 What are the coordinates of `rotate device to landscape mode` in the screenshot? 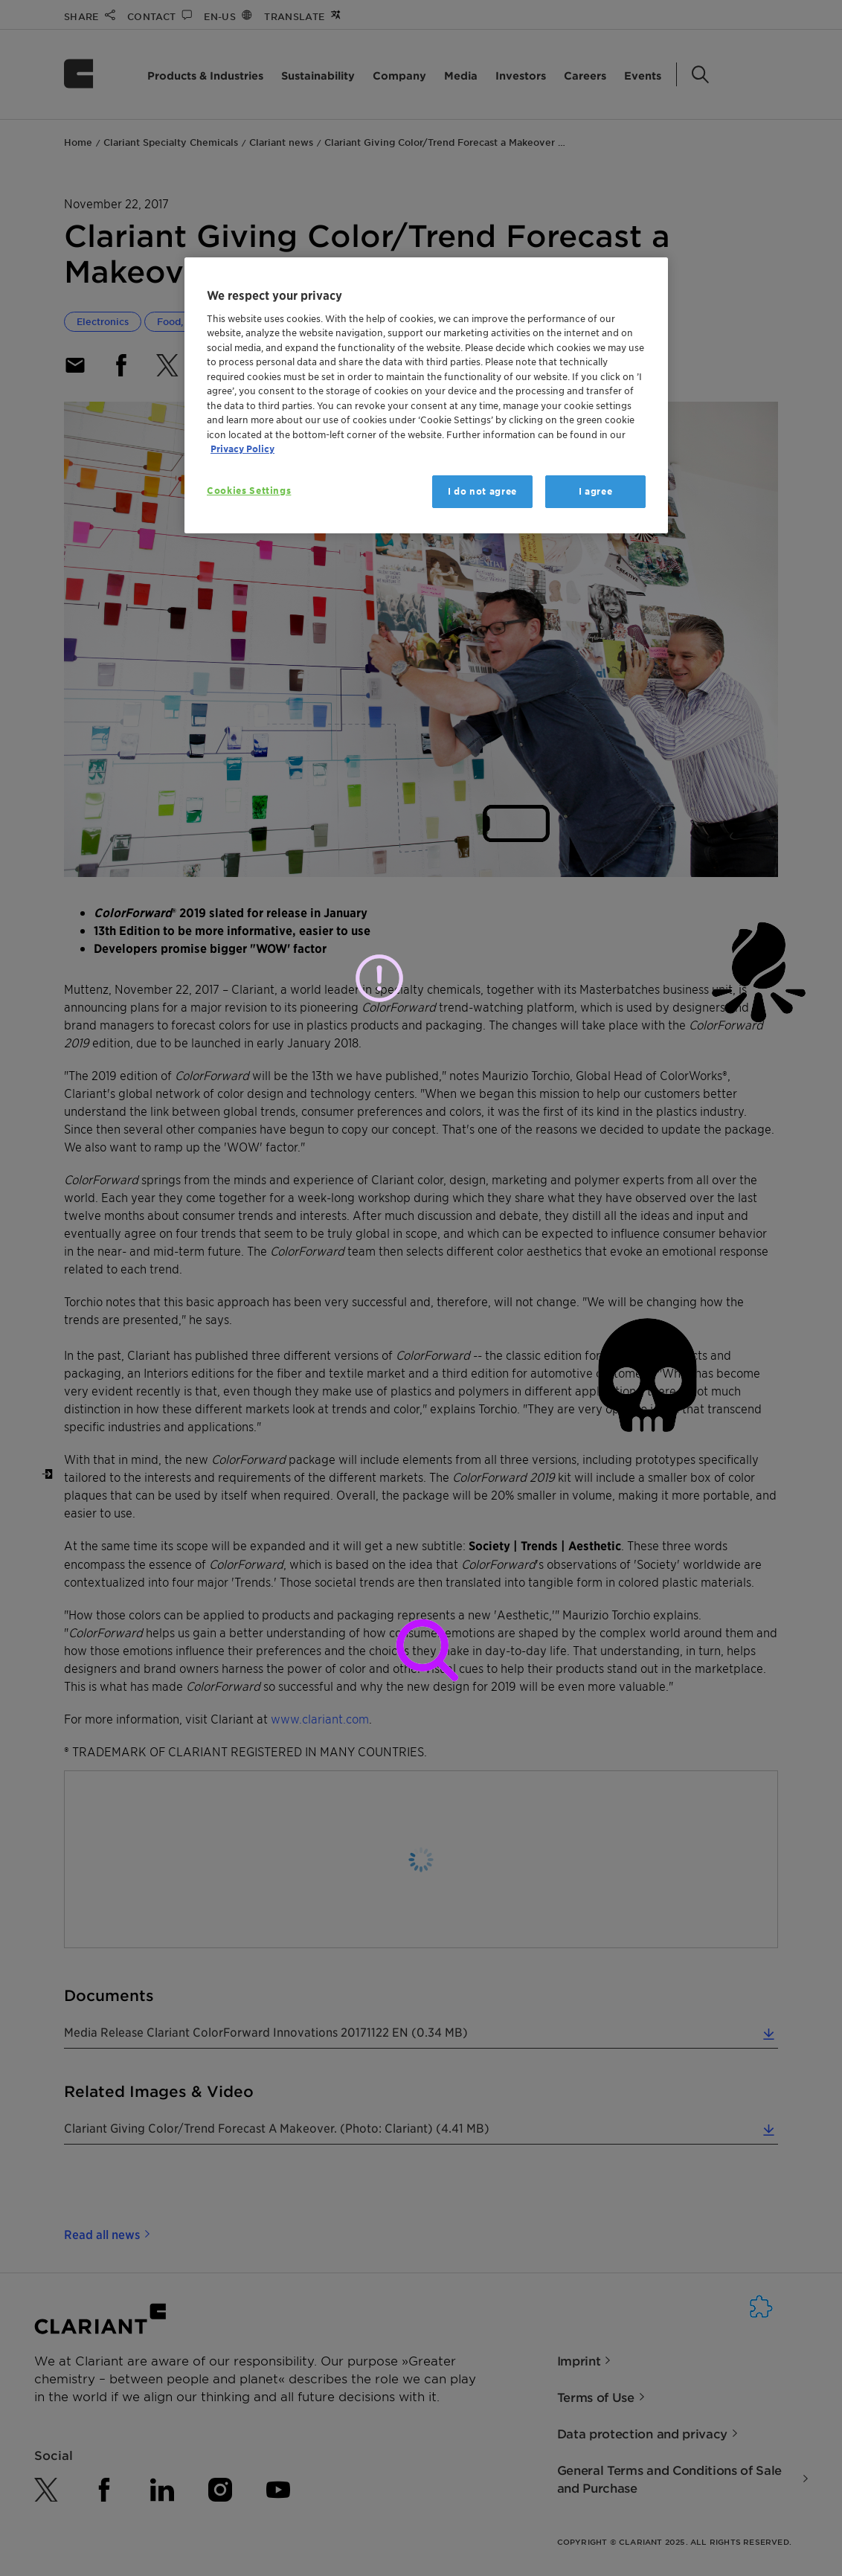 It's located at (516, 823).